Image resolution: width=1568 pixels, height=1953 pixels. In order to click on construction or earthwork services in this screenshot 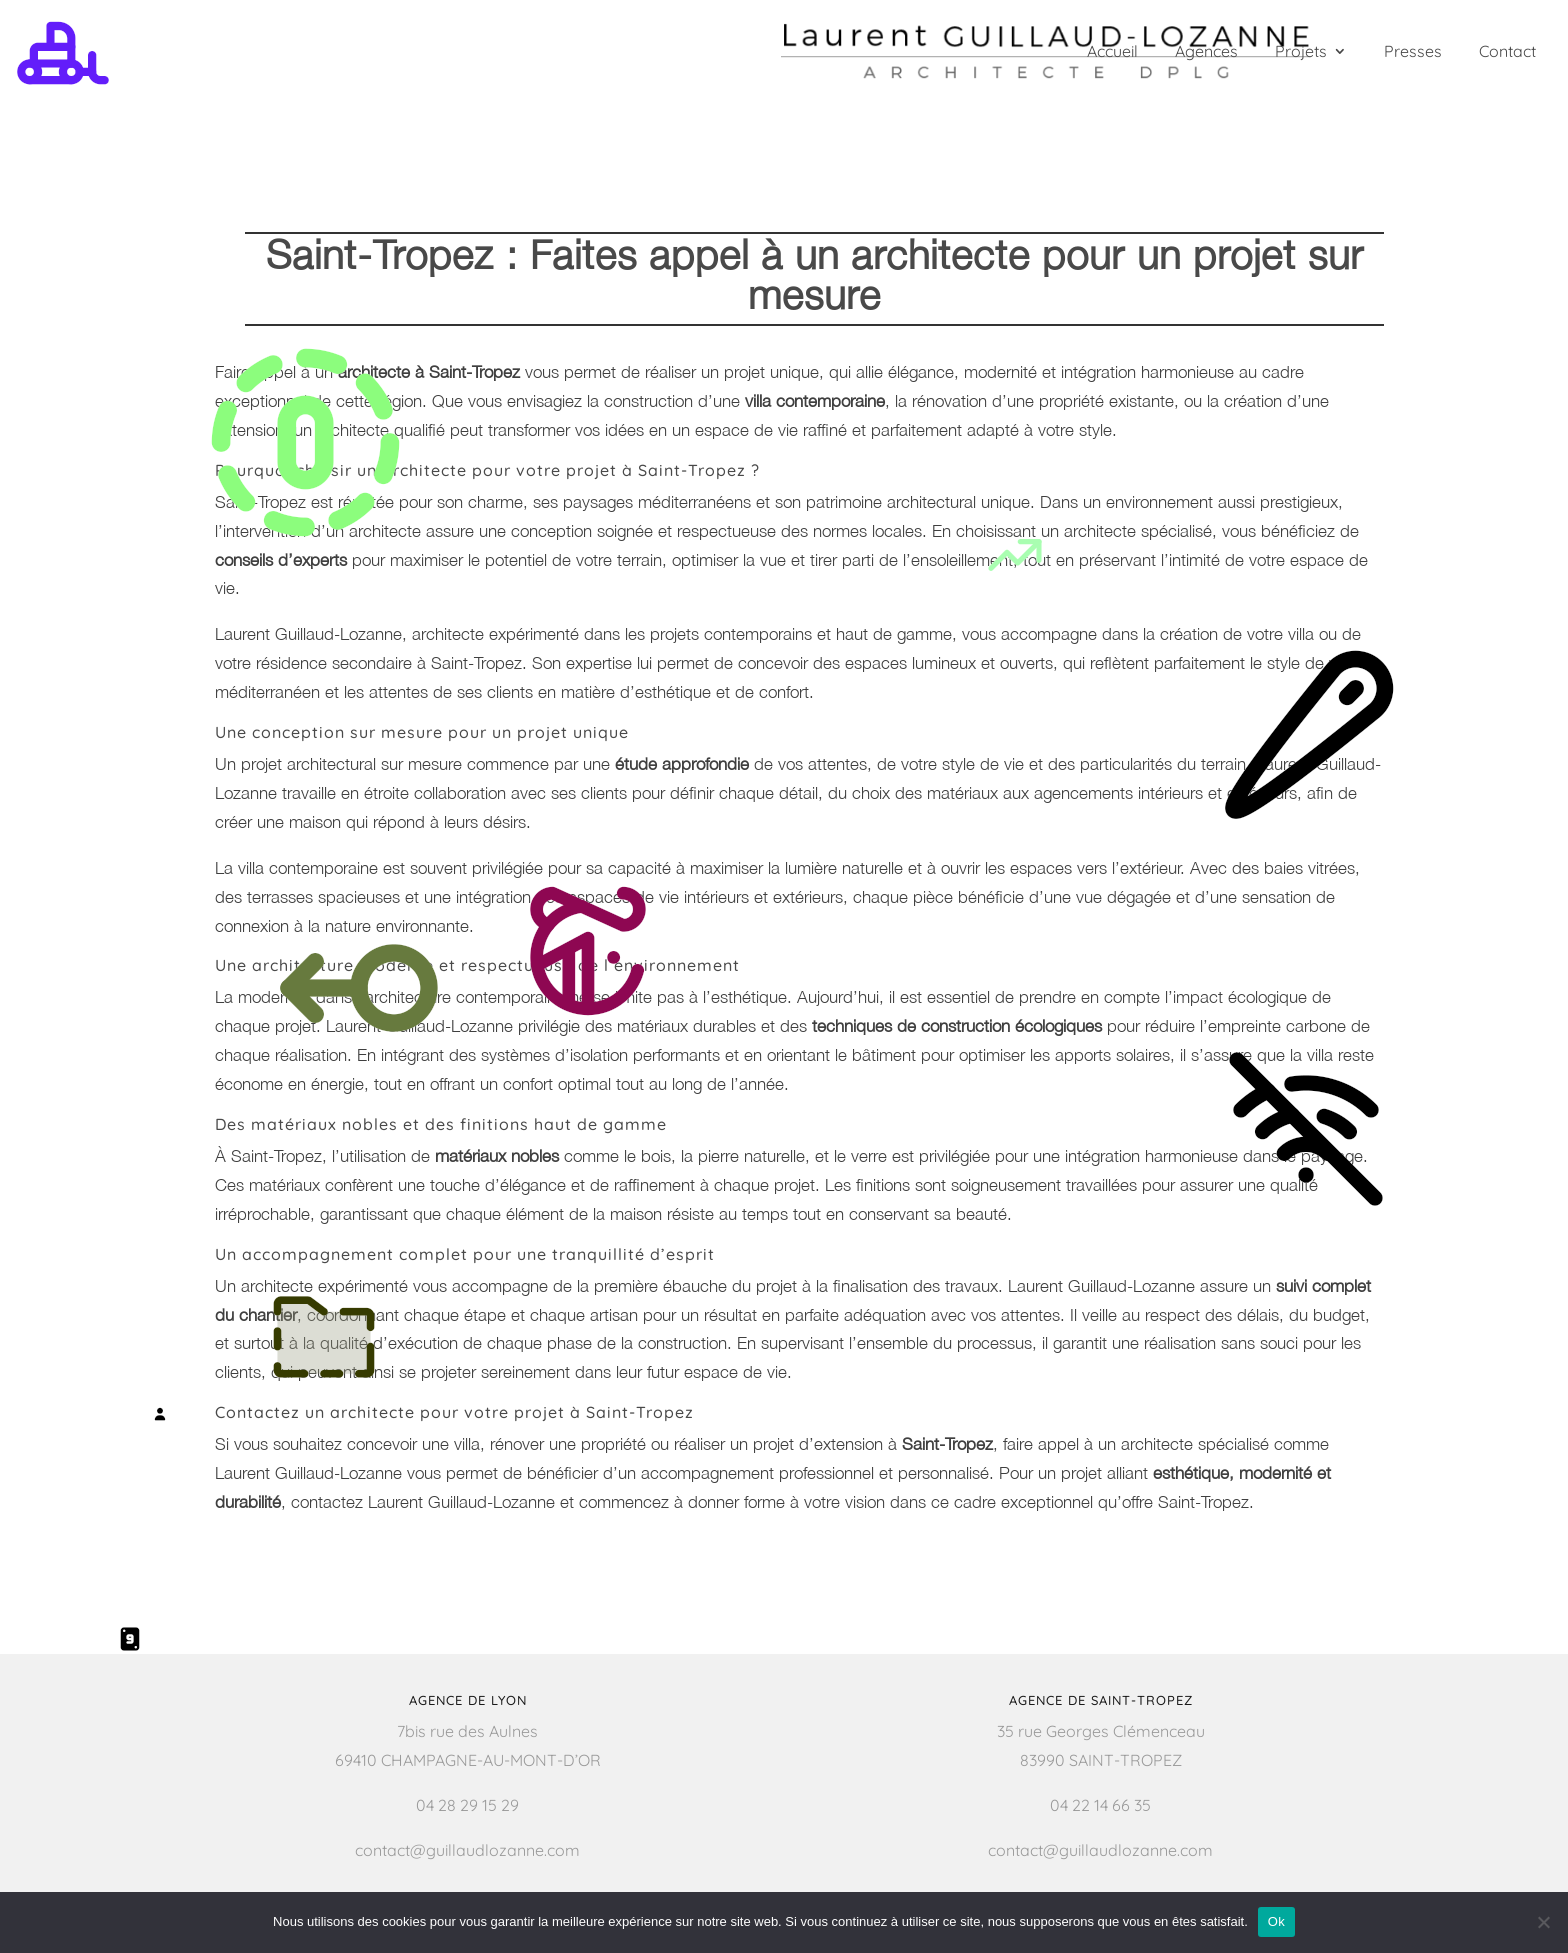, I will do `click(63, 51)`.